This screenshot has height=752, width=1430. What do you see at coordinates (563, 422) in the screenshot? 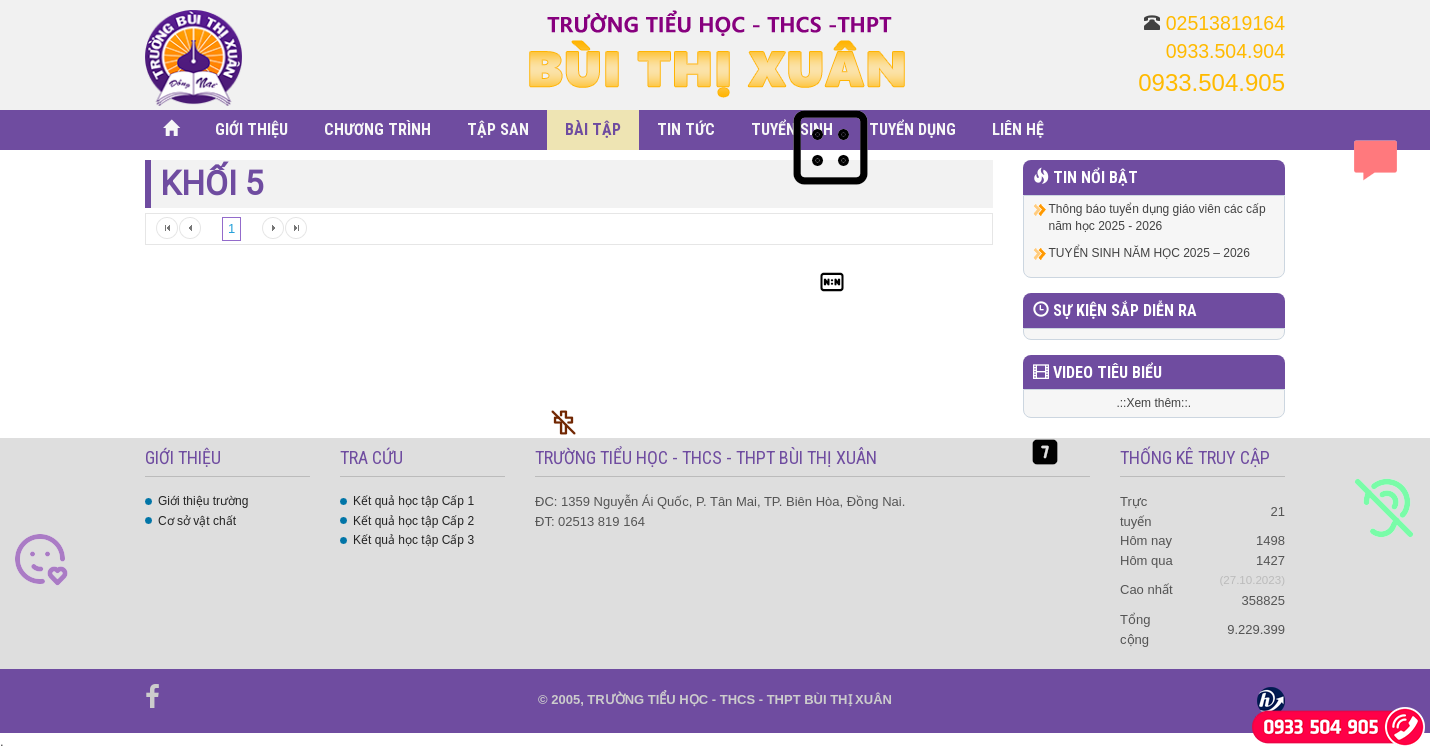
I see `medical or health features disabled` at bounding box center [563, 422].